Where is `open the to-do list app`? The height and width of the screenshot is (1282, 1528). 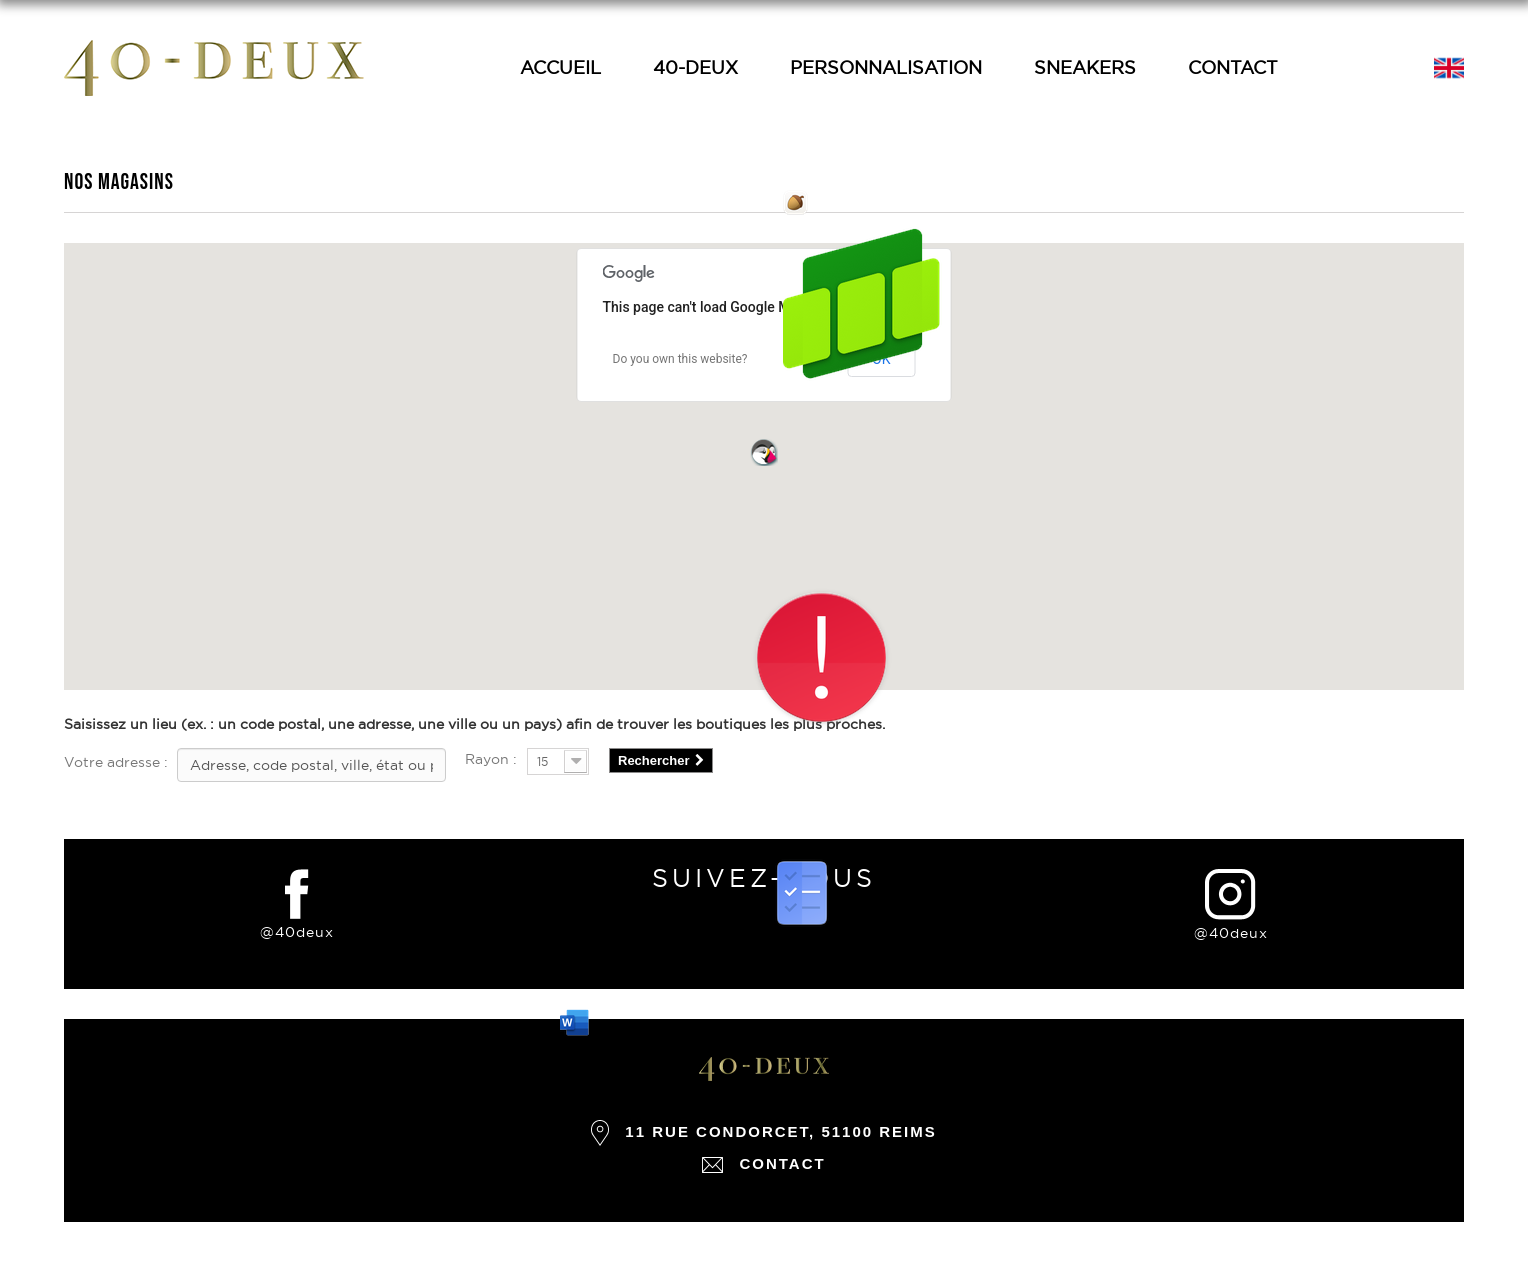
open the to-do list app is located at coordinates (802, 893).